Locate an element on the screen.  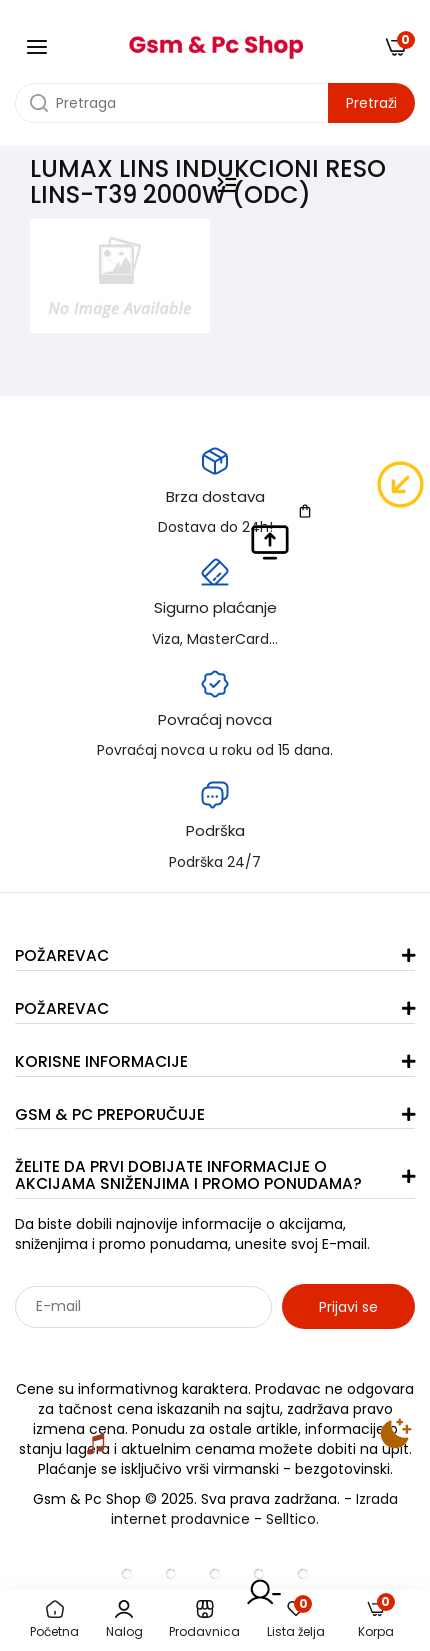
navigate to previous or lower-left content is located at coordinates (400, 484).